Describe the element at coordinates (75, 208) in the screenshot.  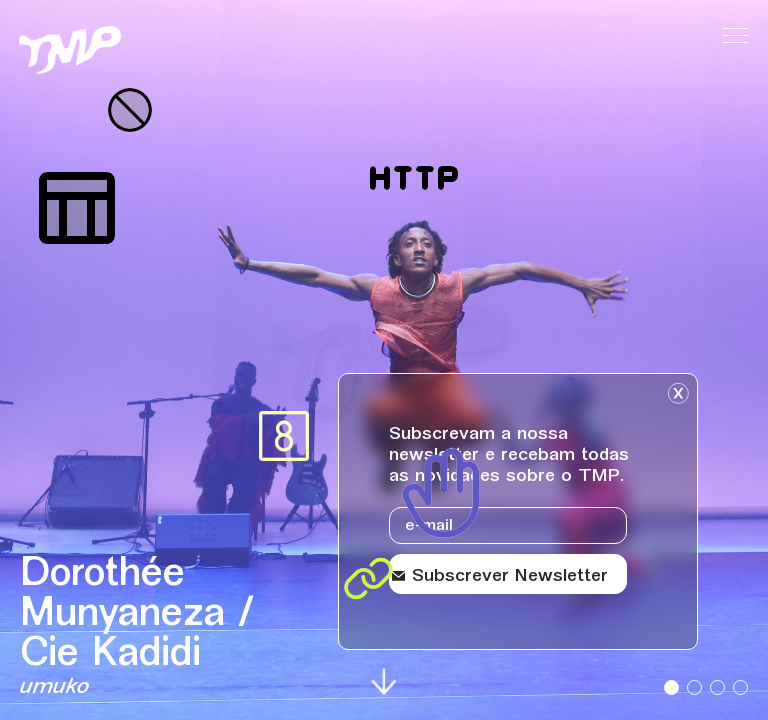
I see `view data in table format` at that location.